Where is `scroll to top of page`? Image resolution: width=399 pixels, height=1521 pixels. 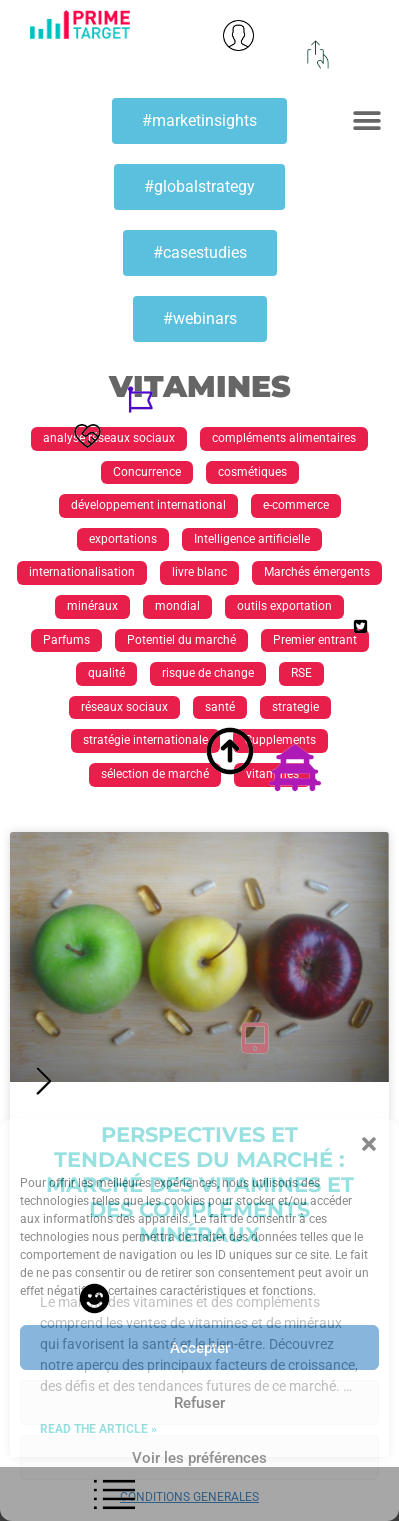 scroll to top of page is located at coordinates (230, 751).